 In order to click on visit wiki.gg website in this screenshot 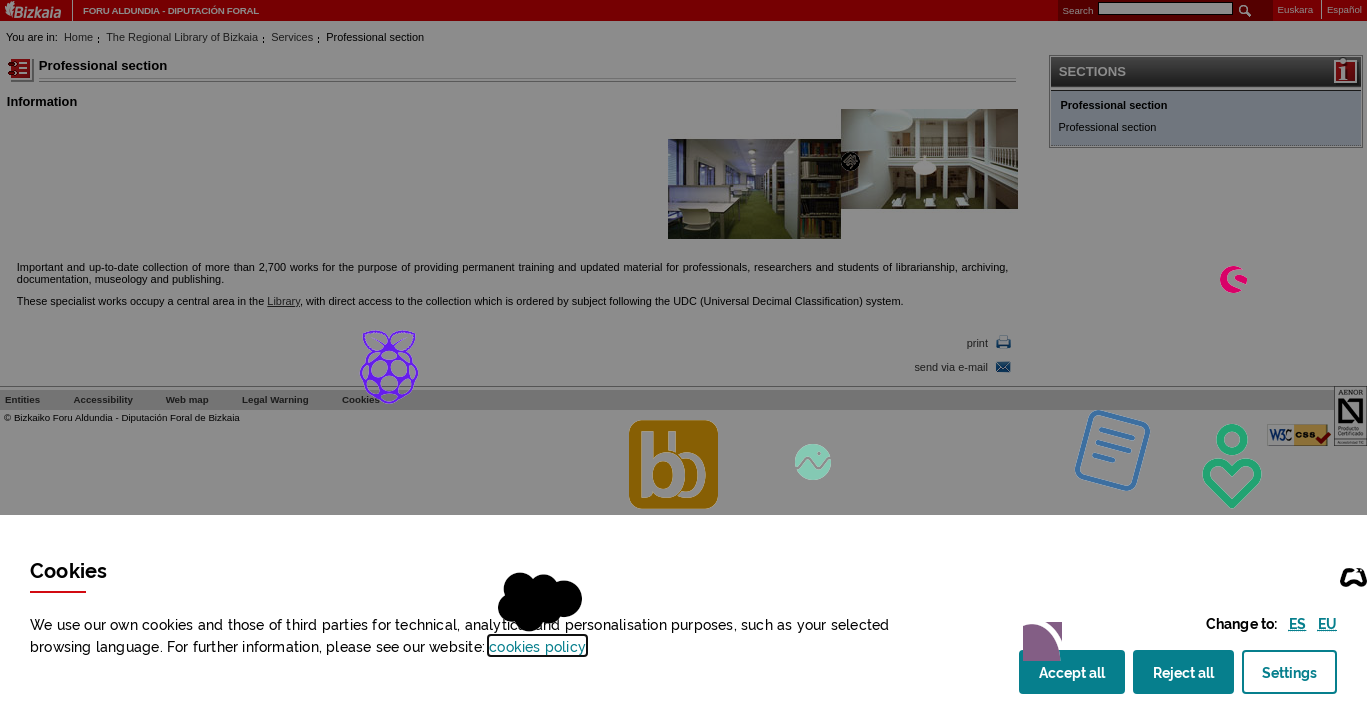, I will do `click(1353, 577)`.